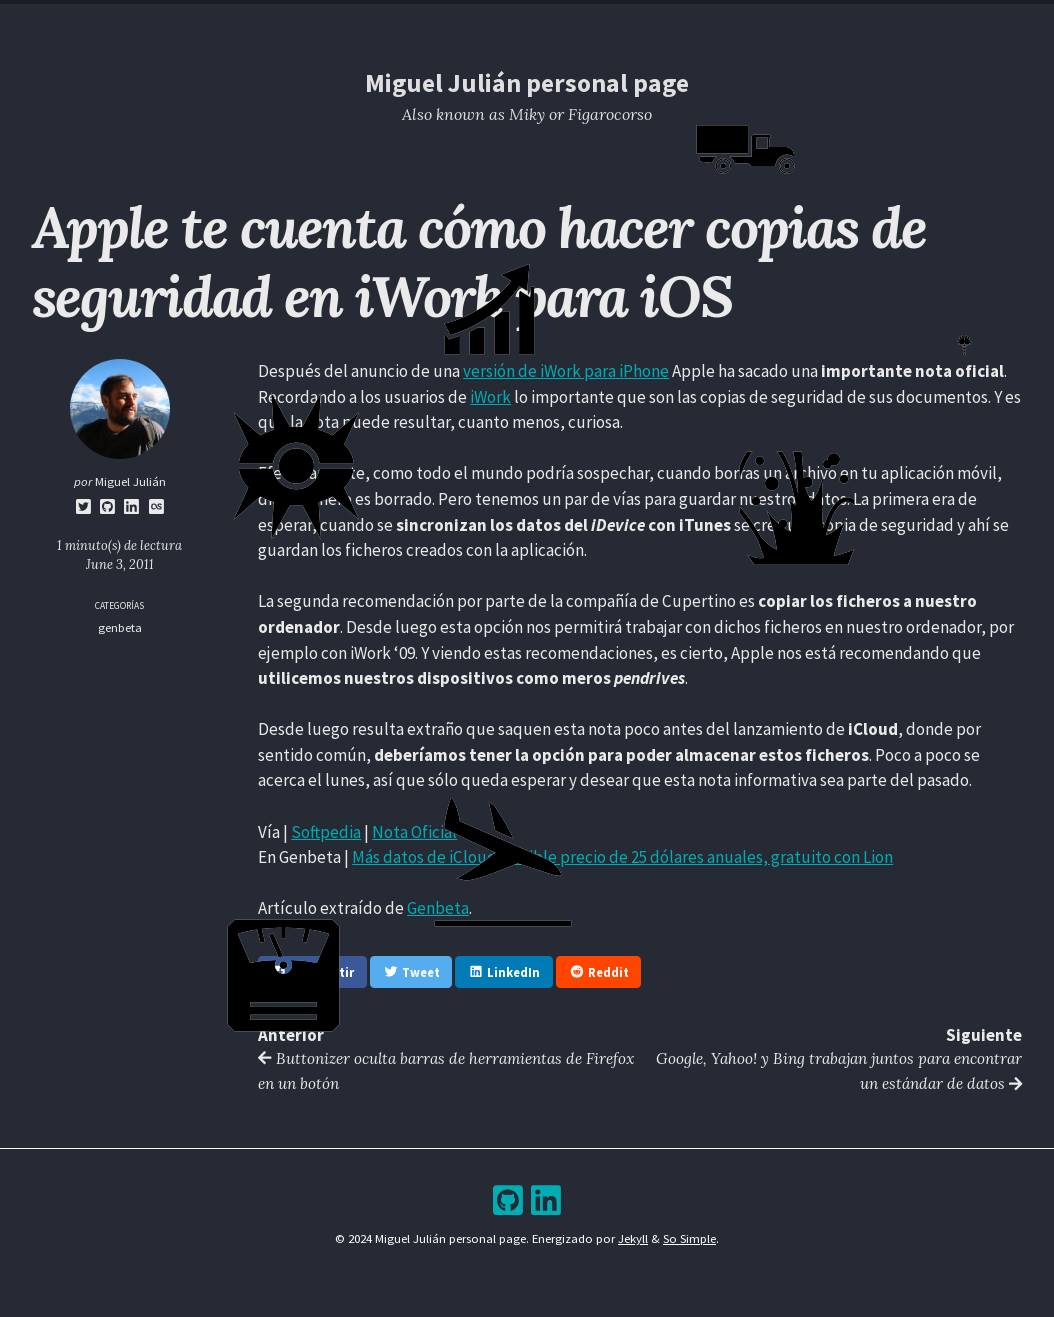 The image size is (1054, 1317). I want to click on view your progress or level advancement, so click(489, 309).